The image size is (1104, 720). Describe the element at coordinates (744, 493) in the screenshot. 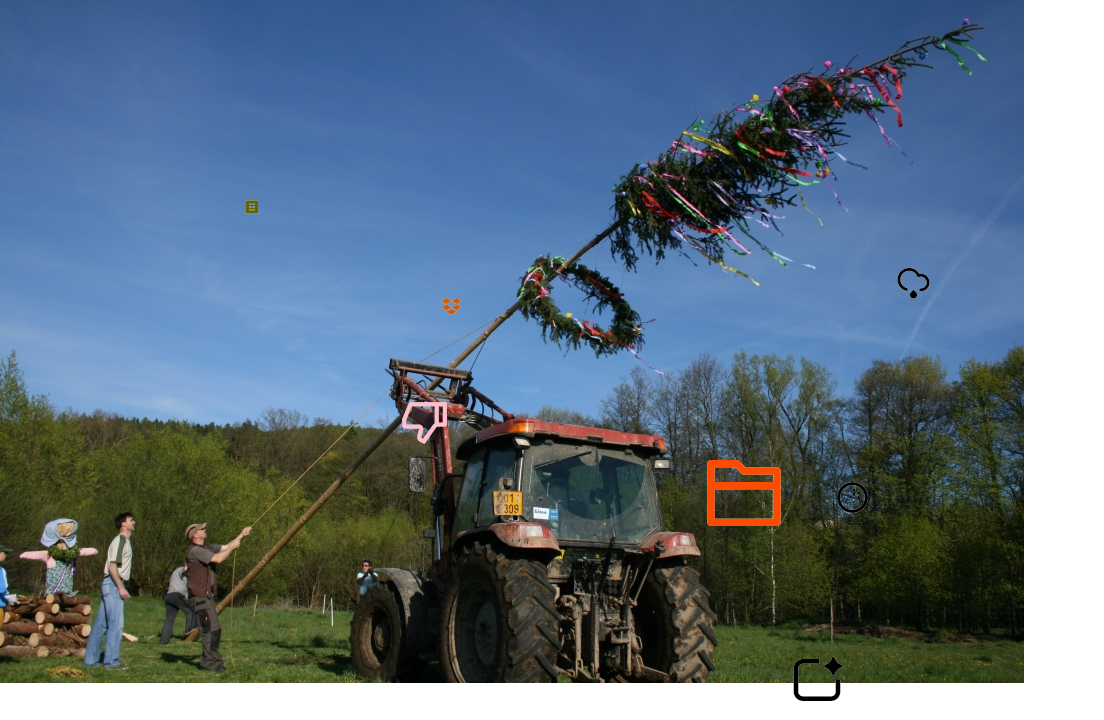

I see `open folder to view files` at that location.